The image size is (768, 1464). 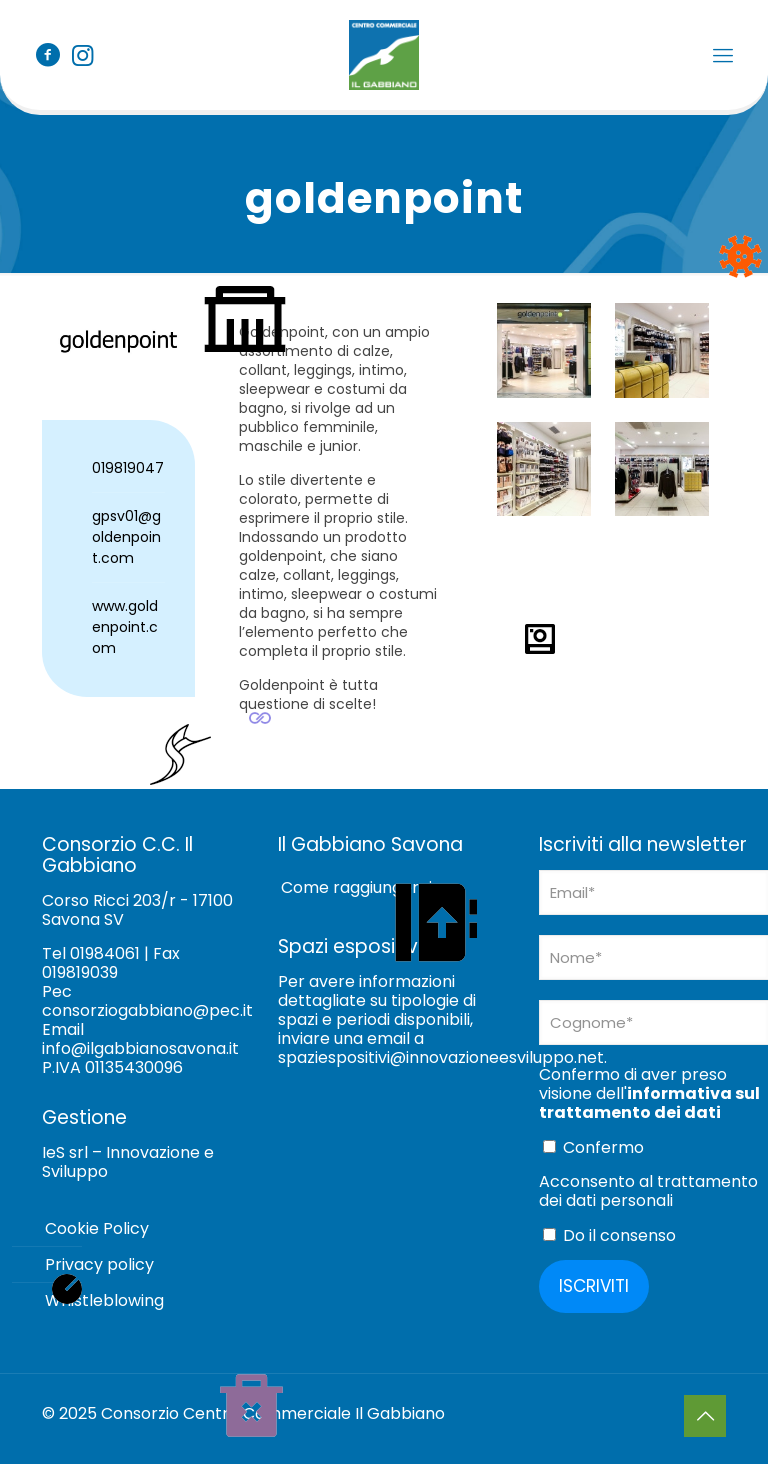 I want to click on access government services, so click(x=245, y=319).